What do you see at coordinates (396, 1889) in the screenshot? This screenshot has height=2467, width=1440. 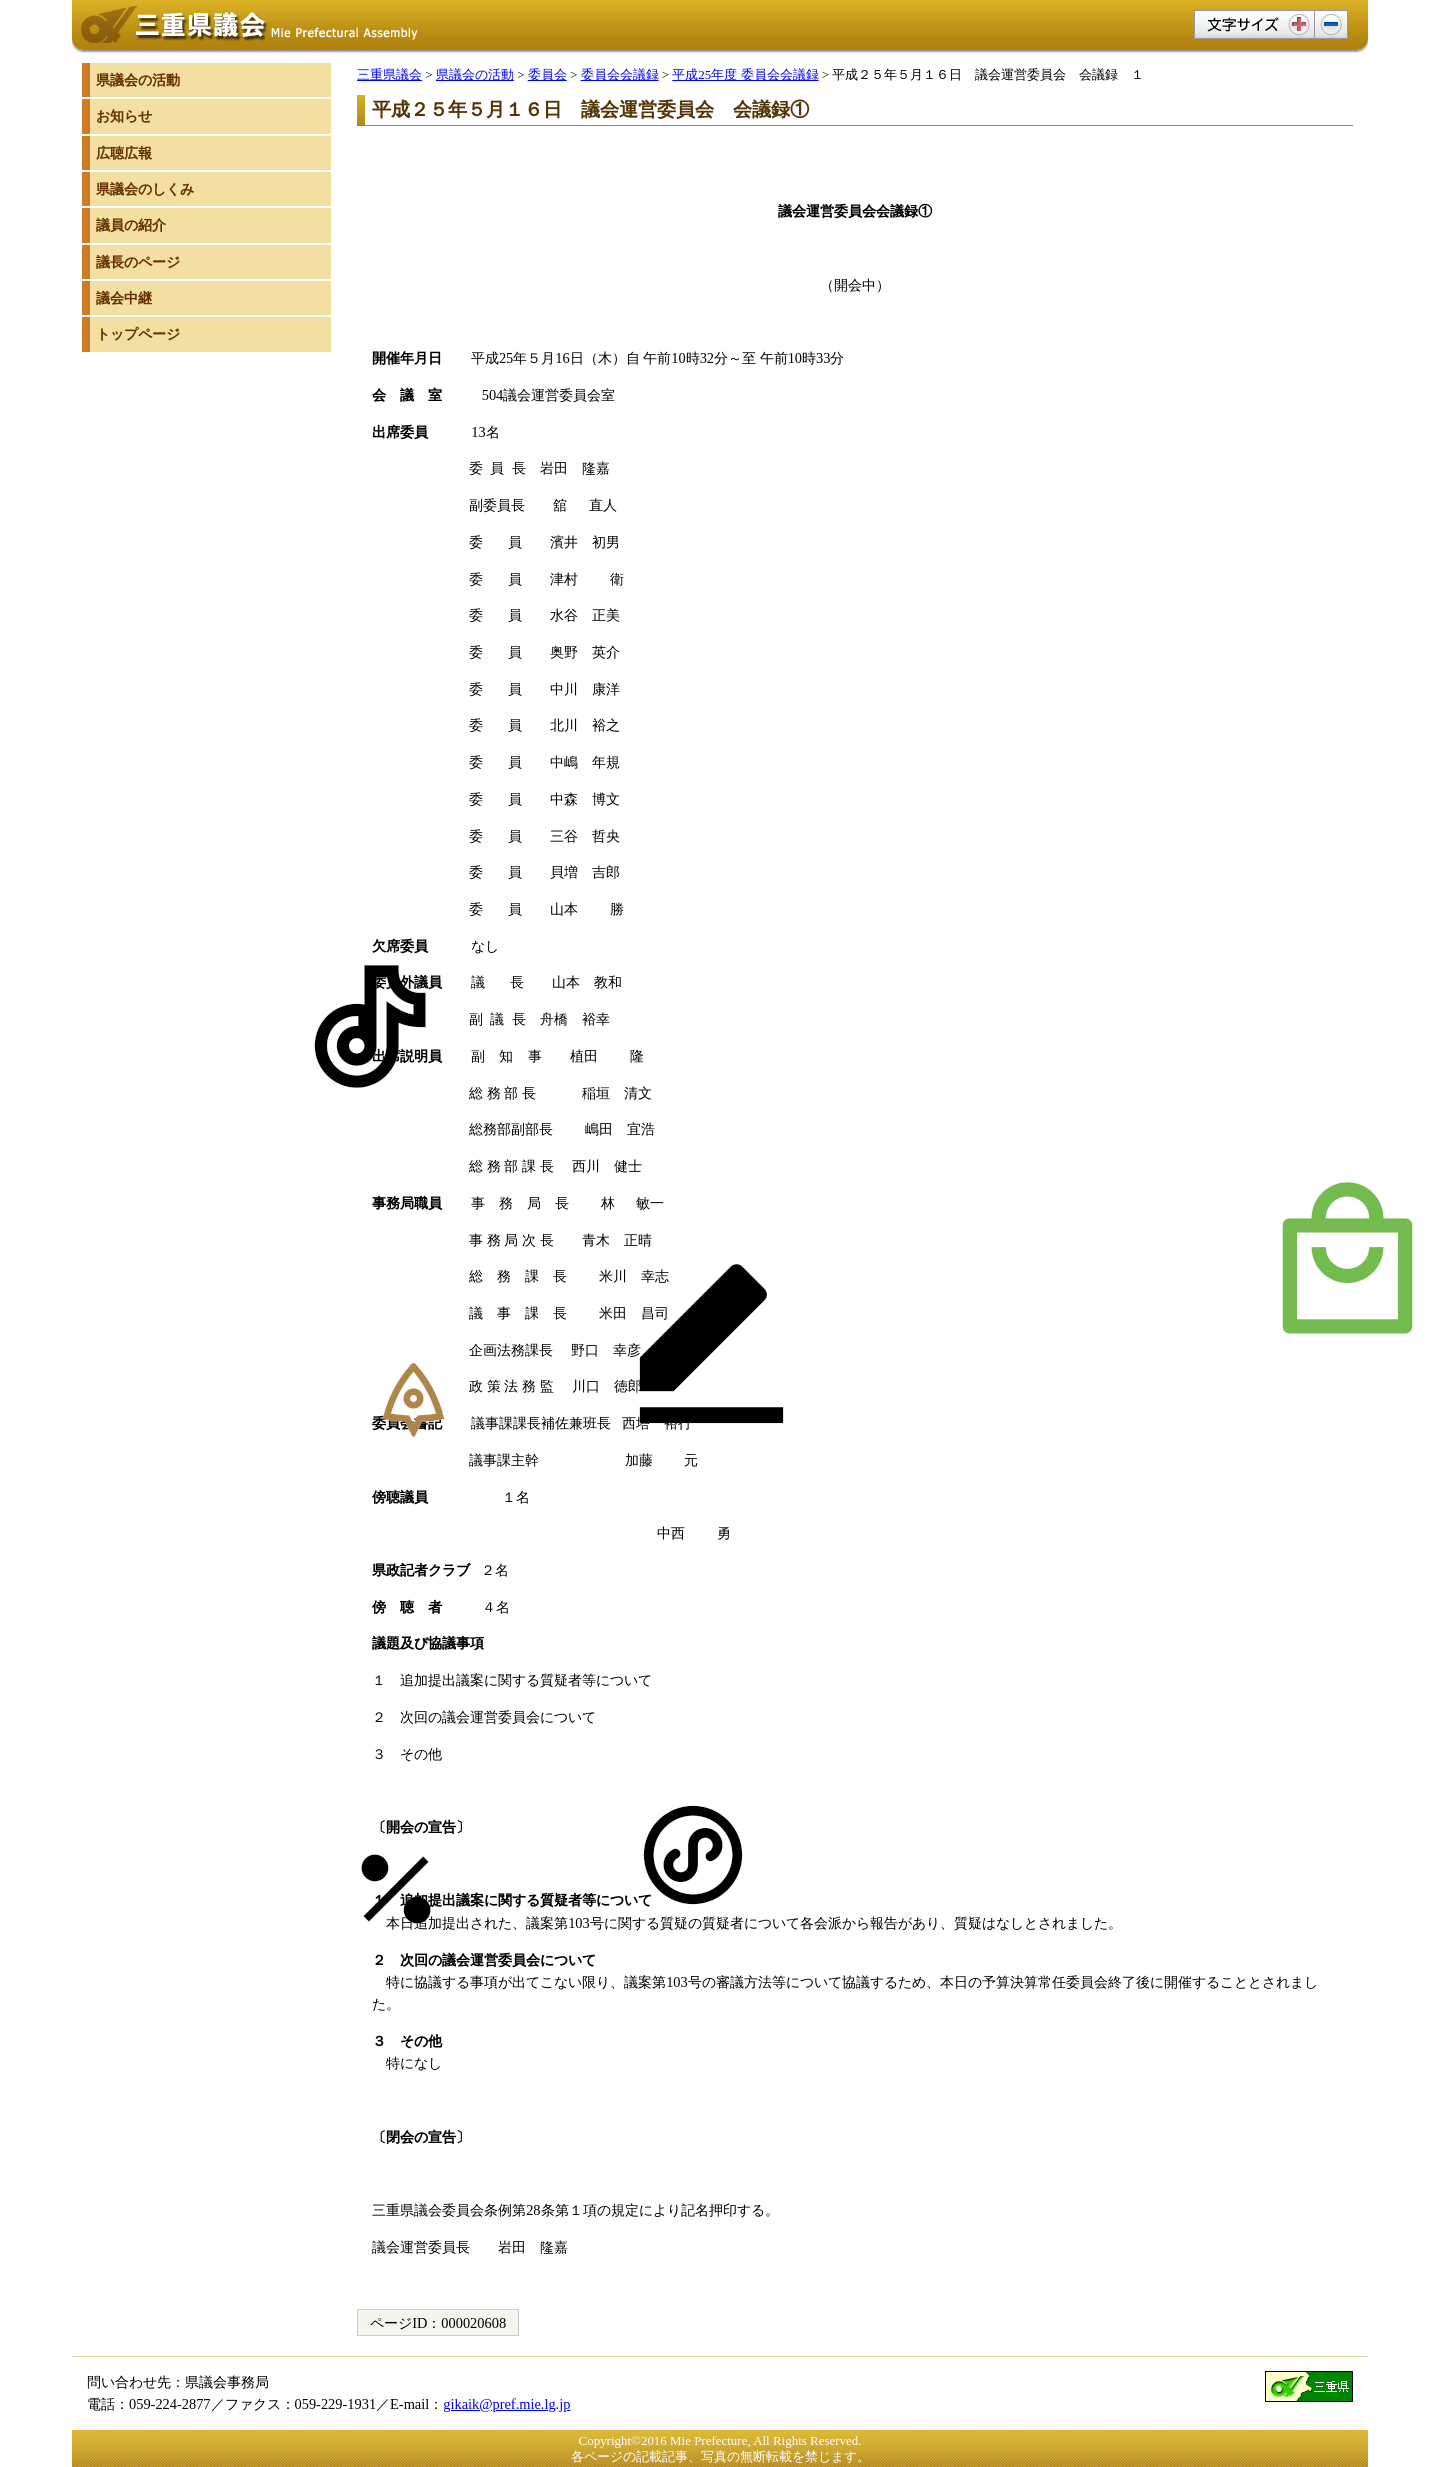 I see `view discount or promotional offer` at bounding box center [396, 1889].